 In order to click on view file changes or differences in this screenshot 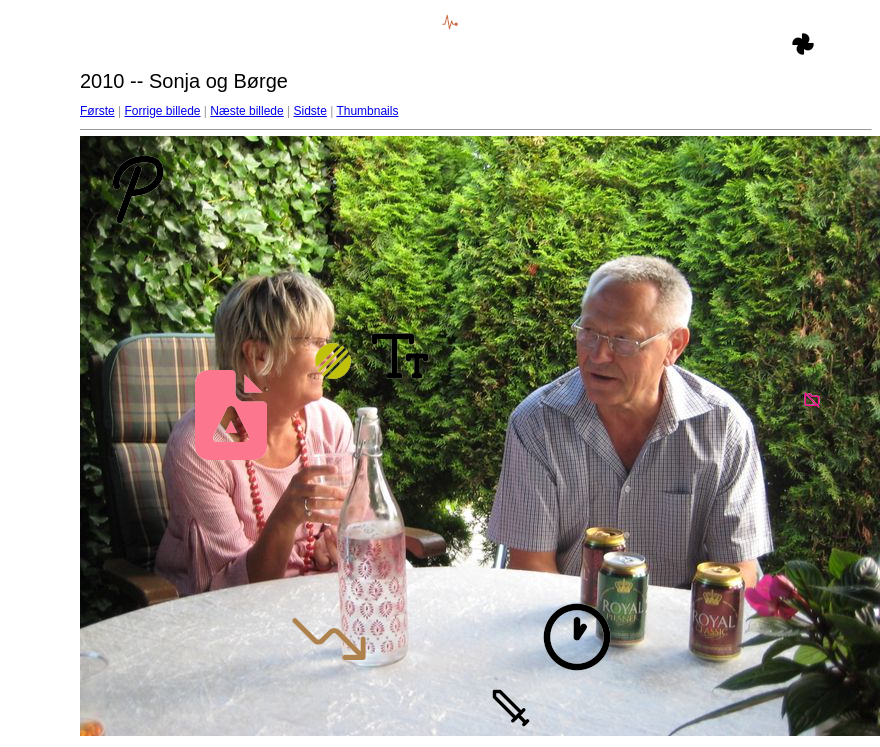, I will do `click(231, 415)`.